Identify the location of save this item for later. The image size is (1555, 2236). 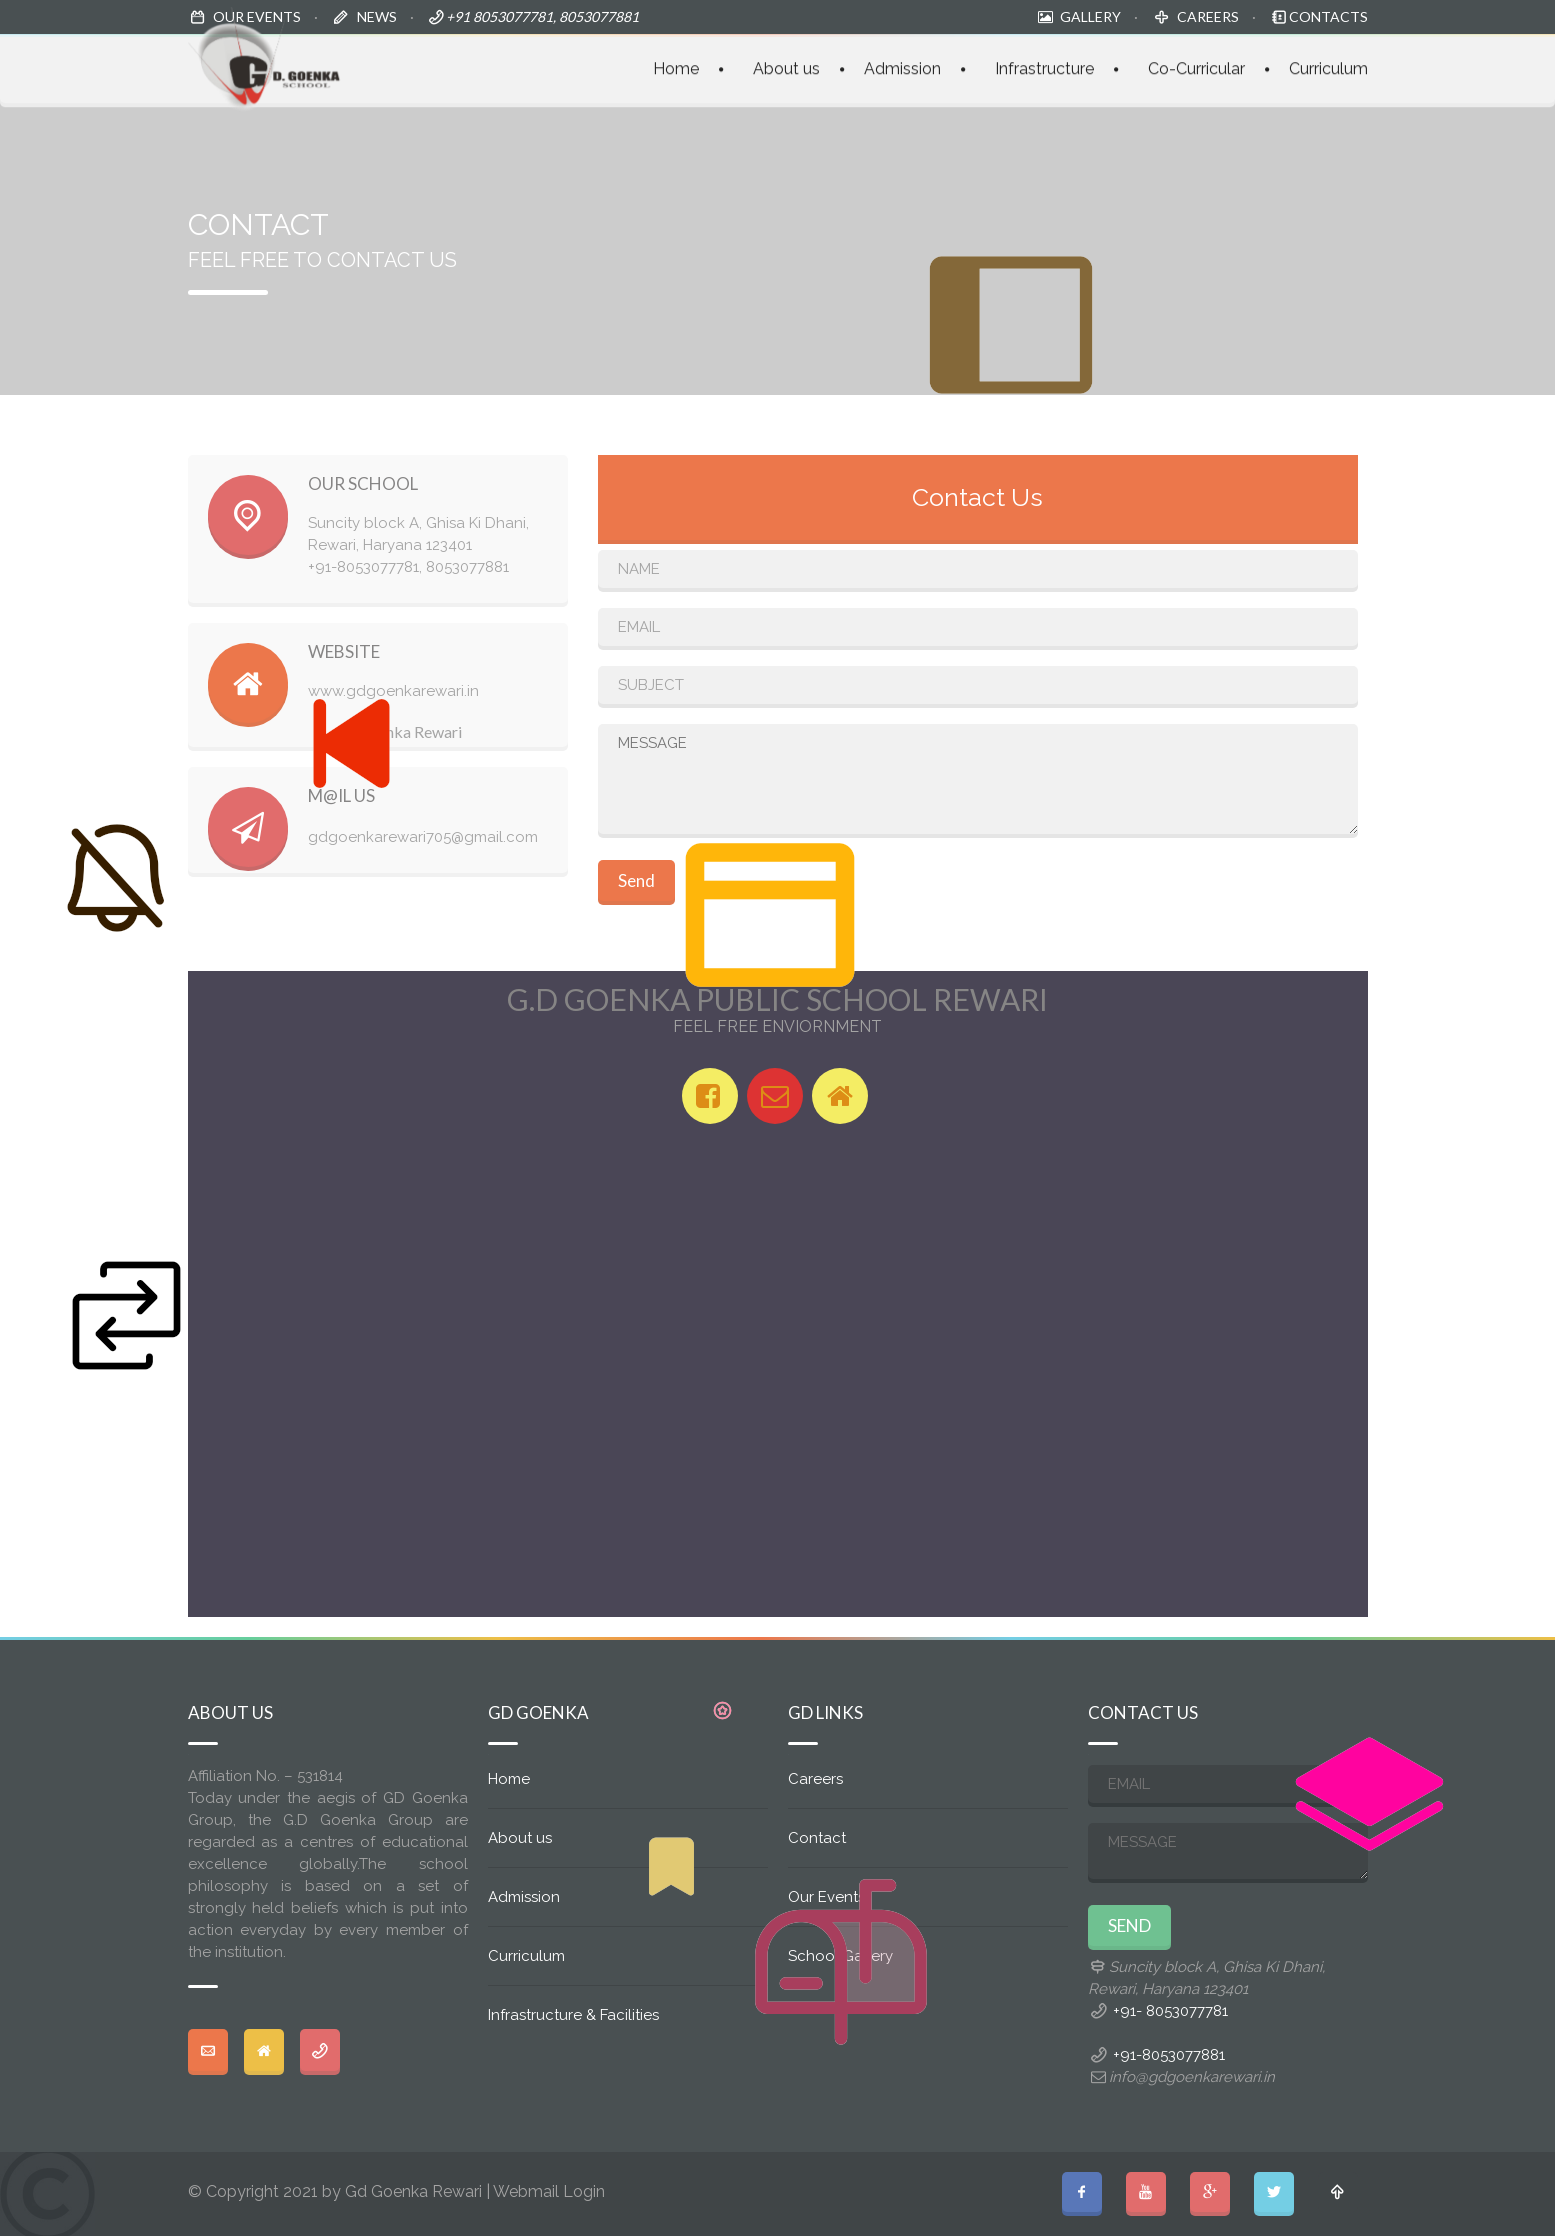
(671, 1866).